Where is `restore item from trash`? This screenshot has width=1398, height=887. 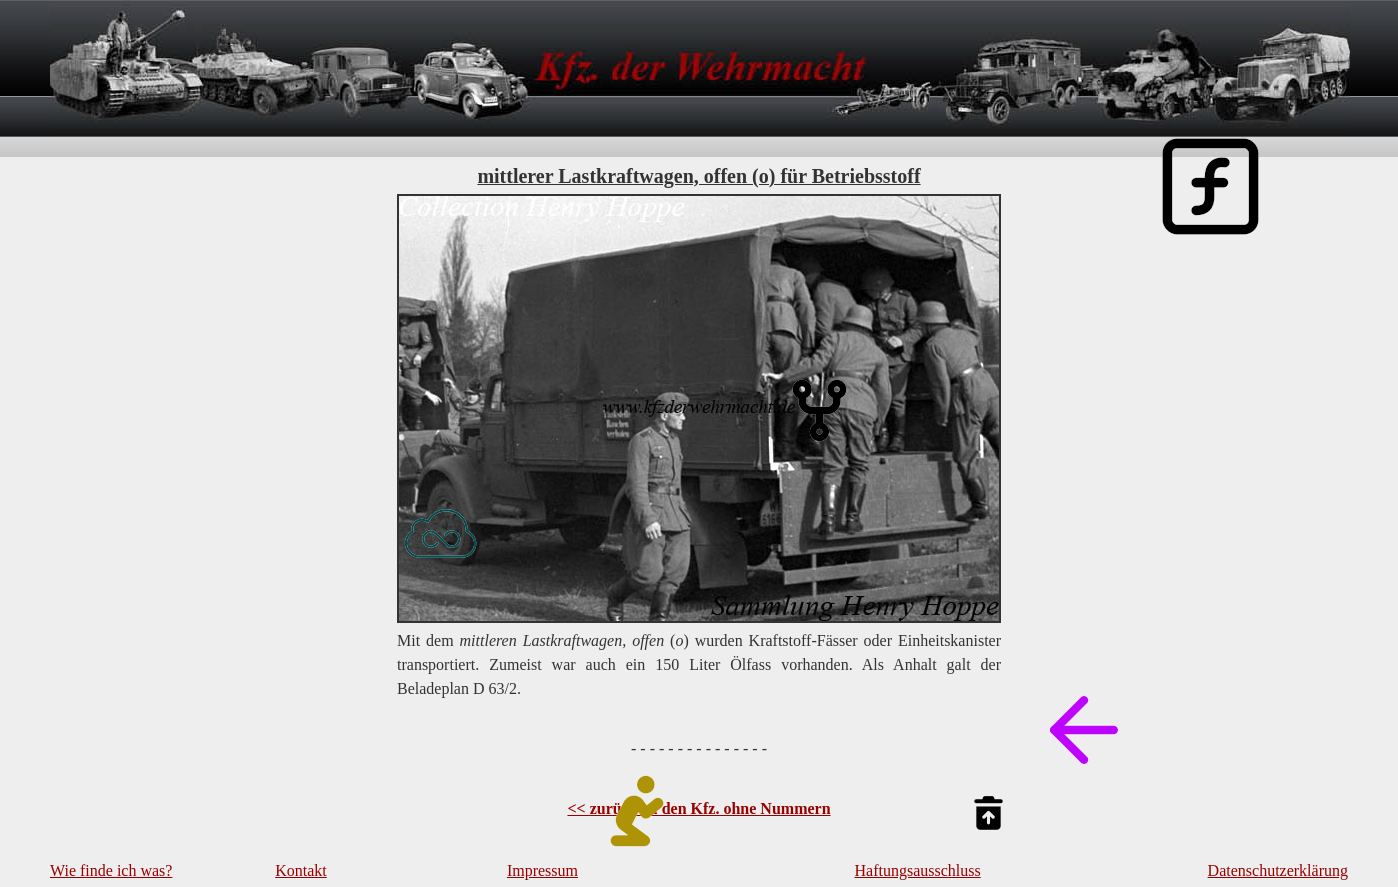
restore item from trash is located at coordinates (988, 813).